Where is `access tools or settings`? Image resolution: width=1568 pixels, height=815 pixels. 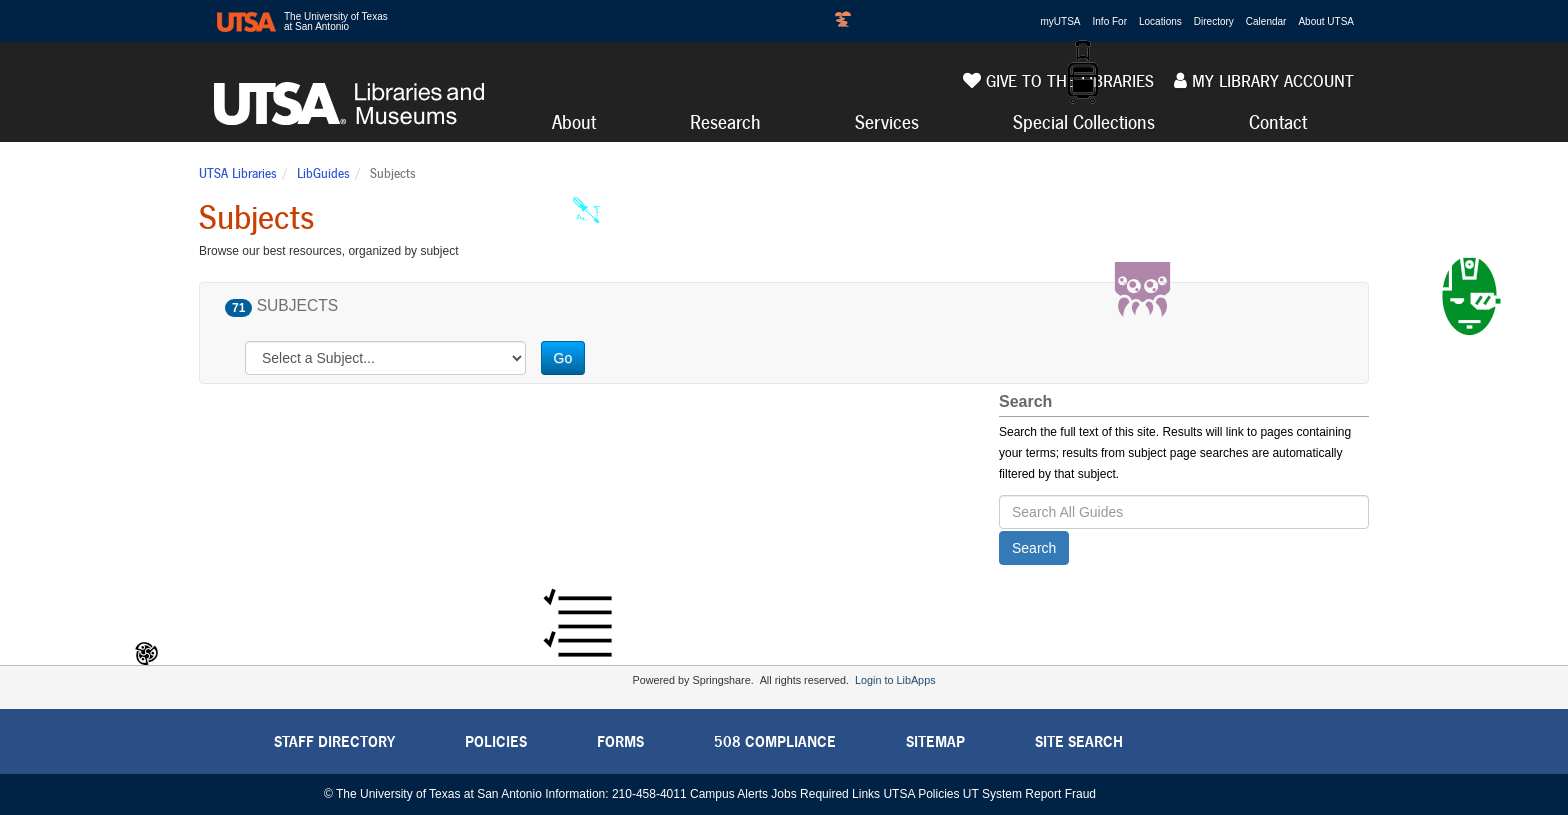
access tools or settings is located at coordinates (586, 210).